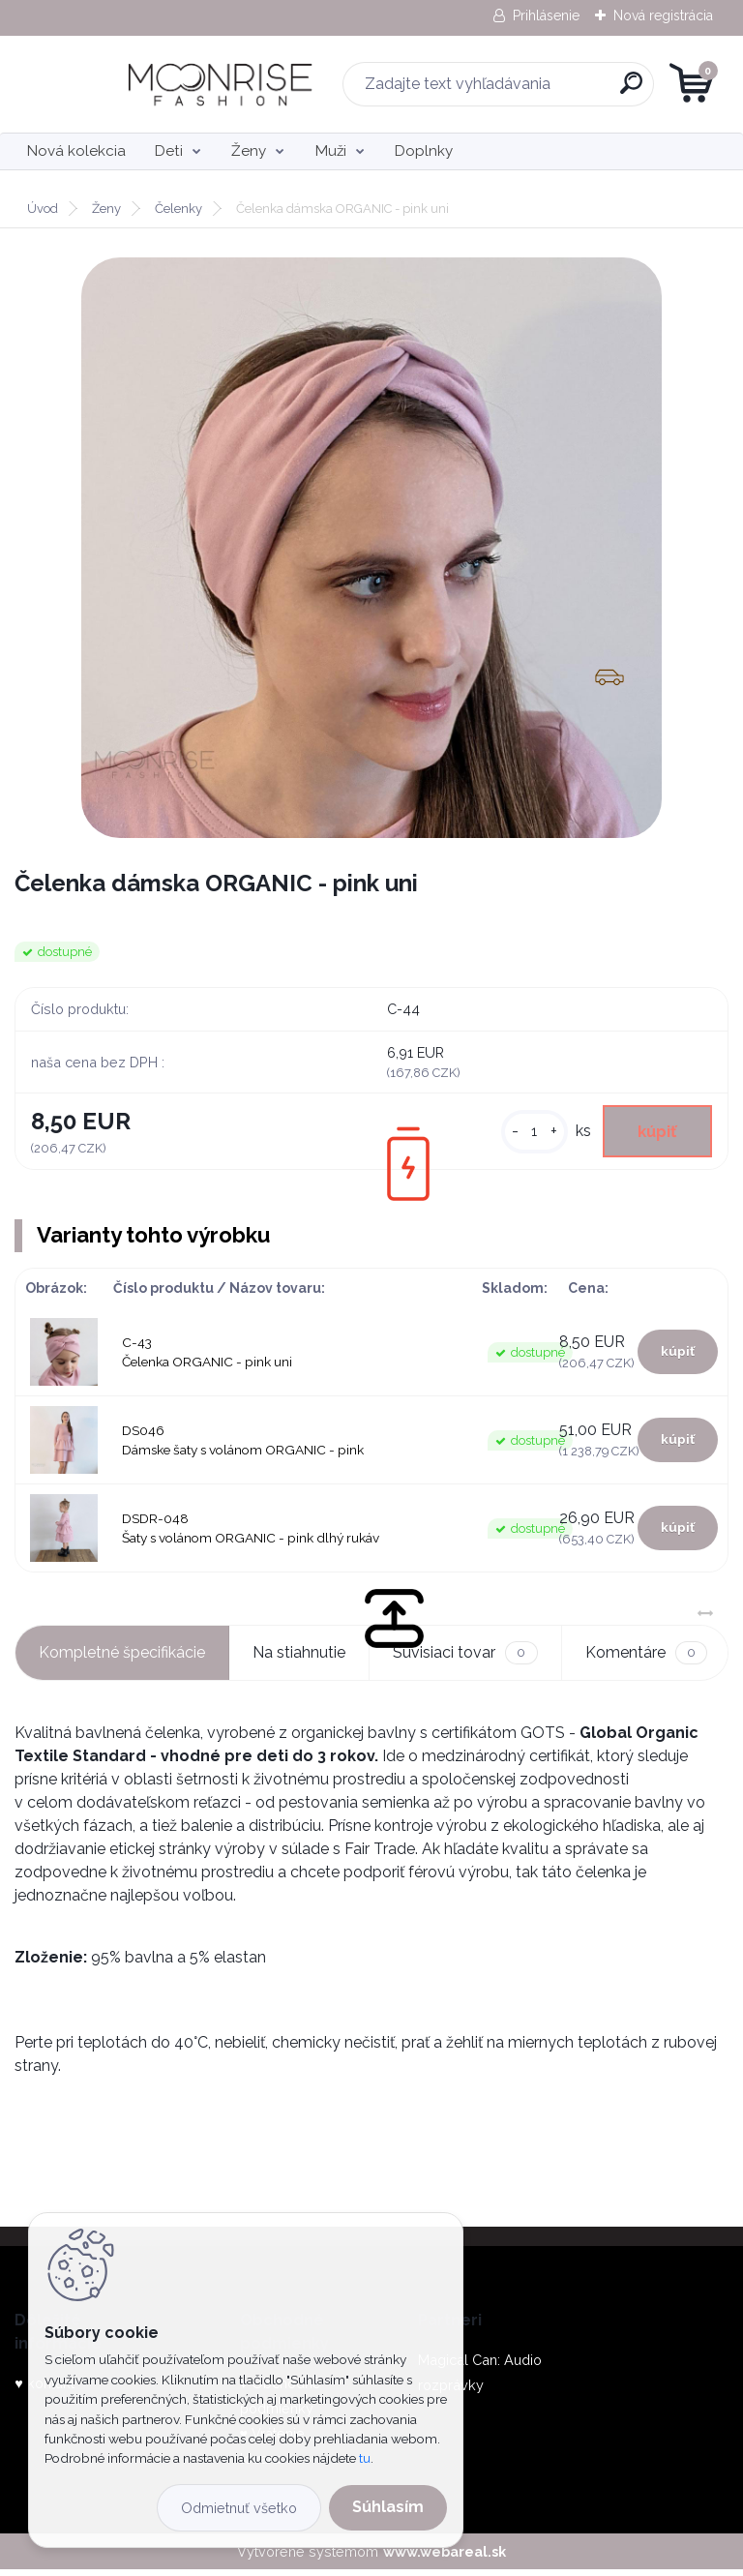 The height and width of the screenshot is (2576, 743). I want to click on access vehicle or car-related settings, so click(609, 676).